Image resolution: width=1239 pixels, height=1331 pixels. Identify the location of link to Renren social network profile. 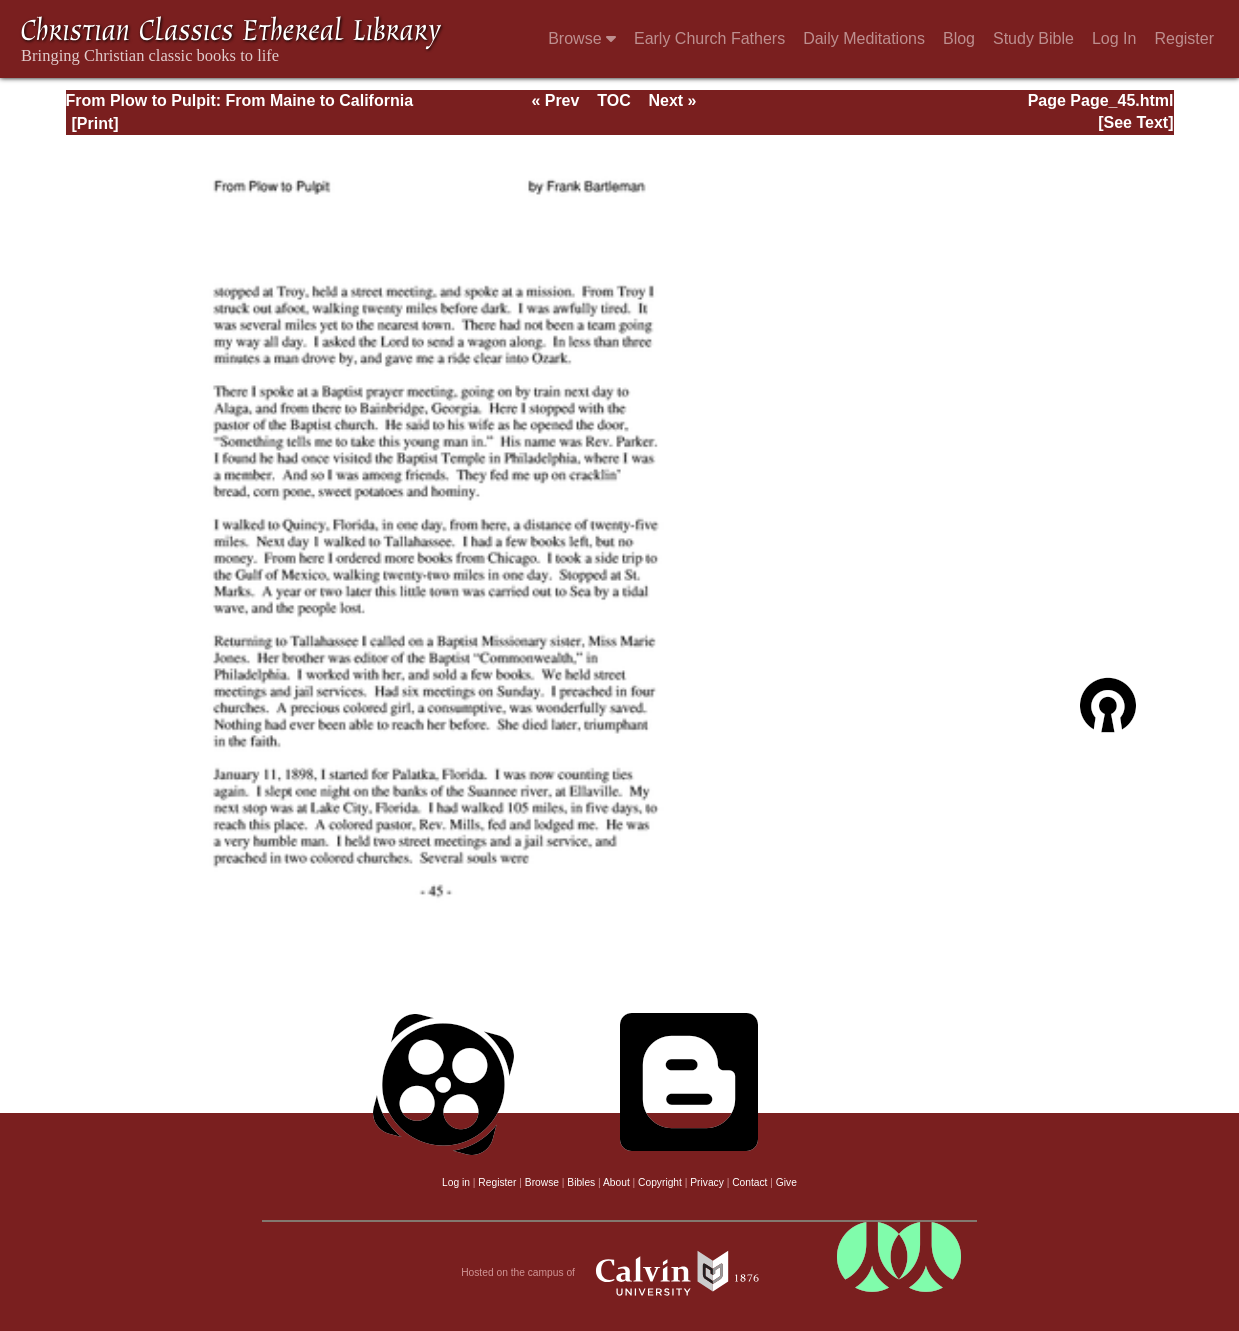
(899, 1257).